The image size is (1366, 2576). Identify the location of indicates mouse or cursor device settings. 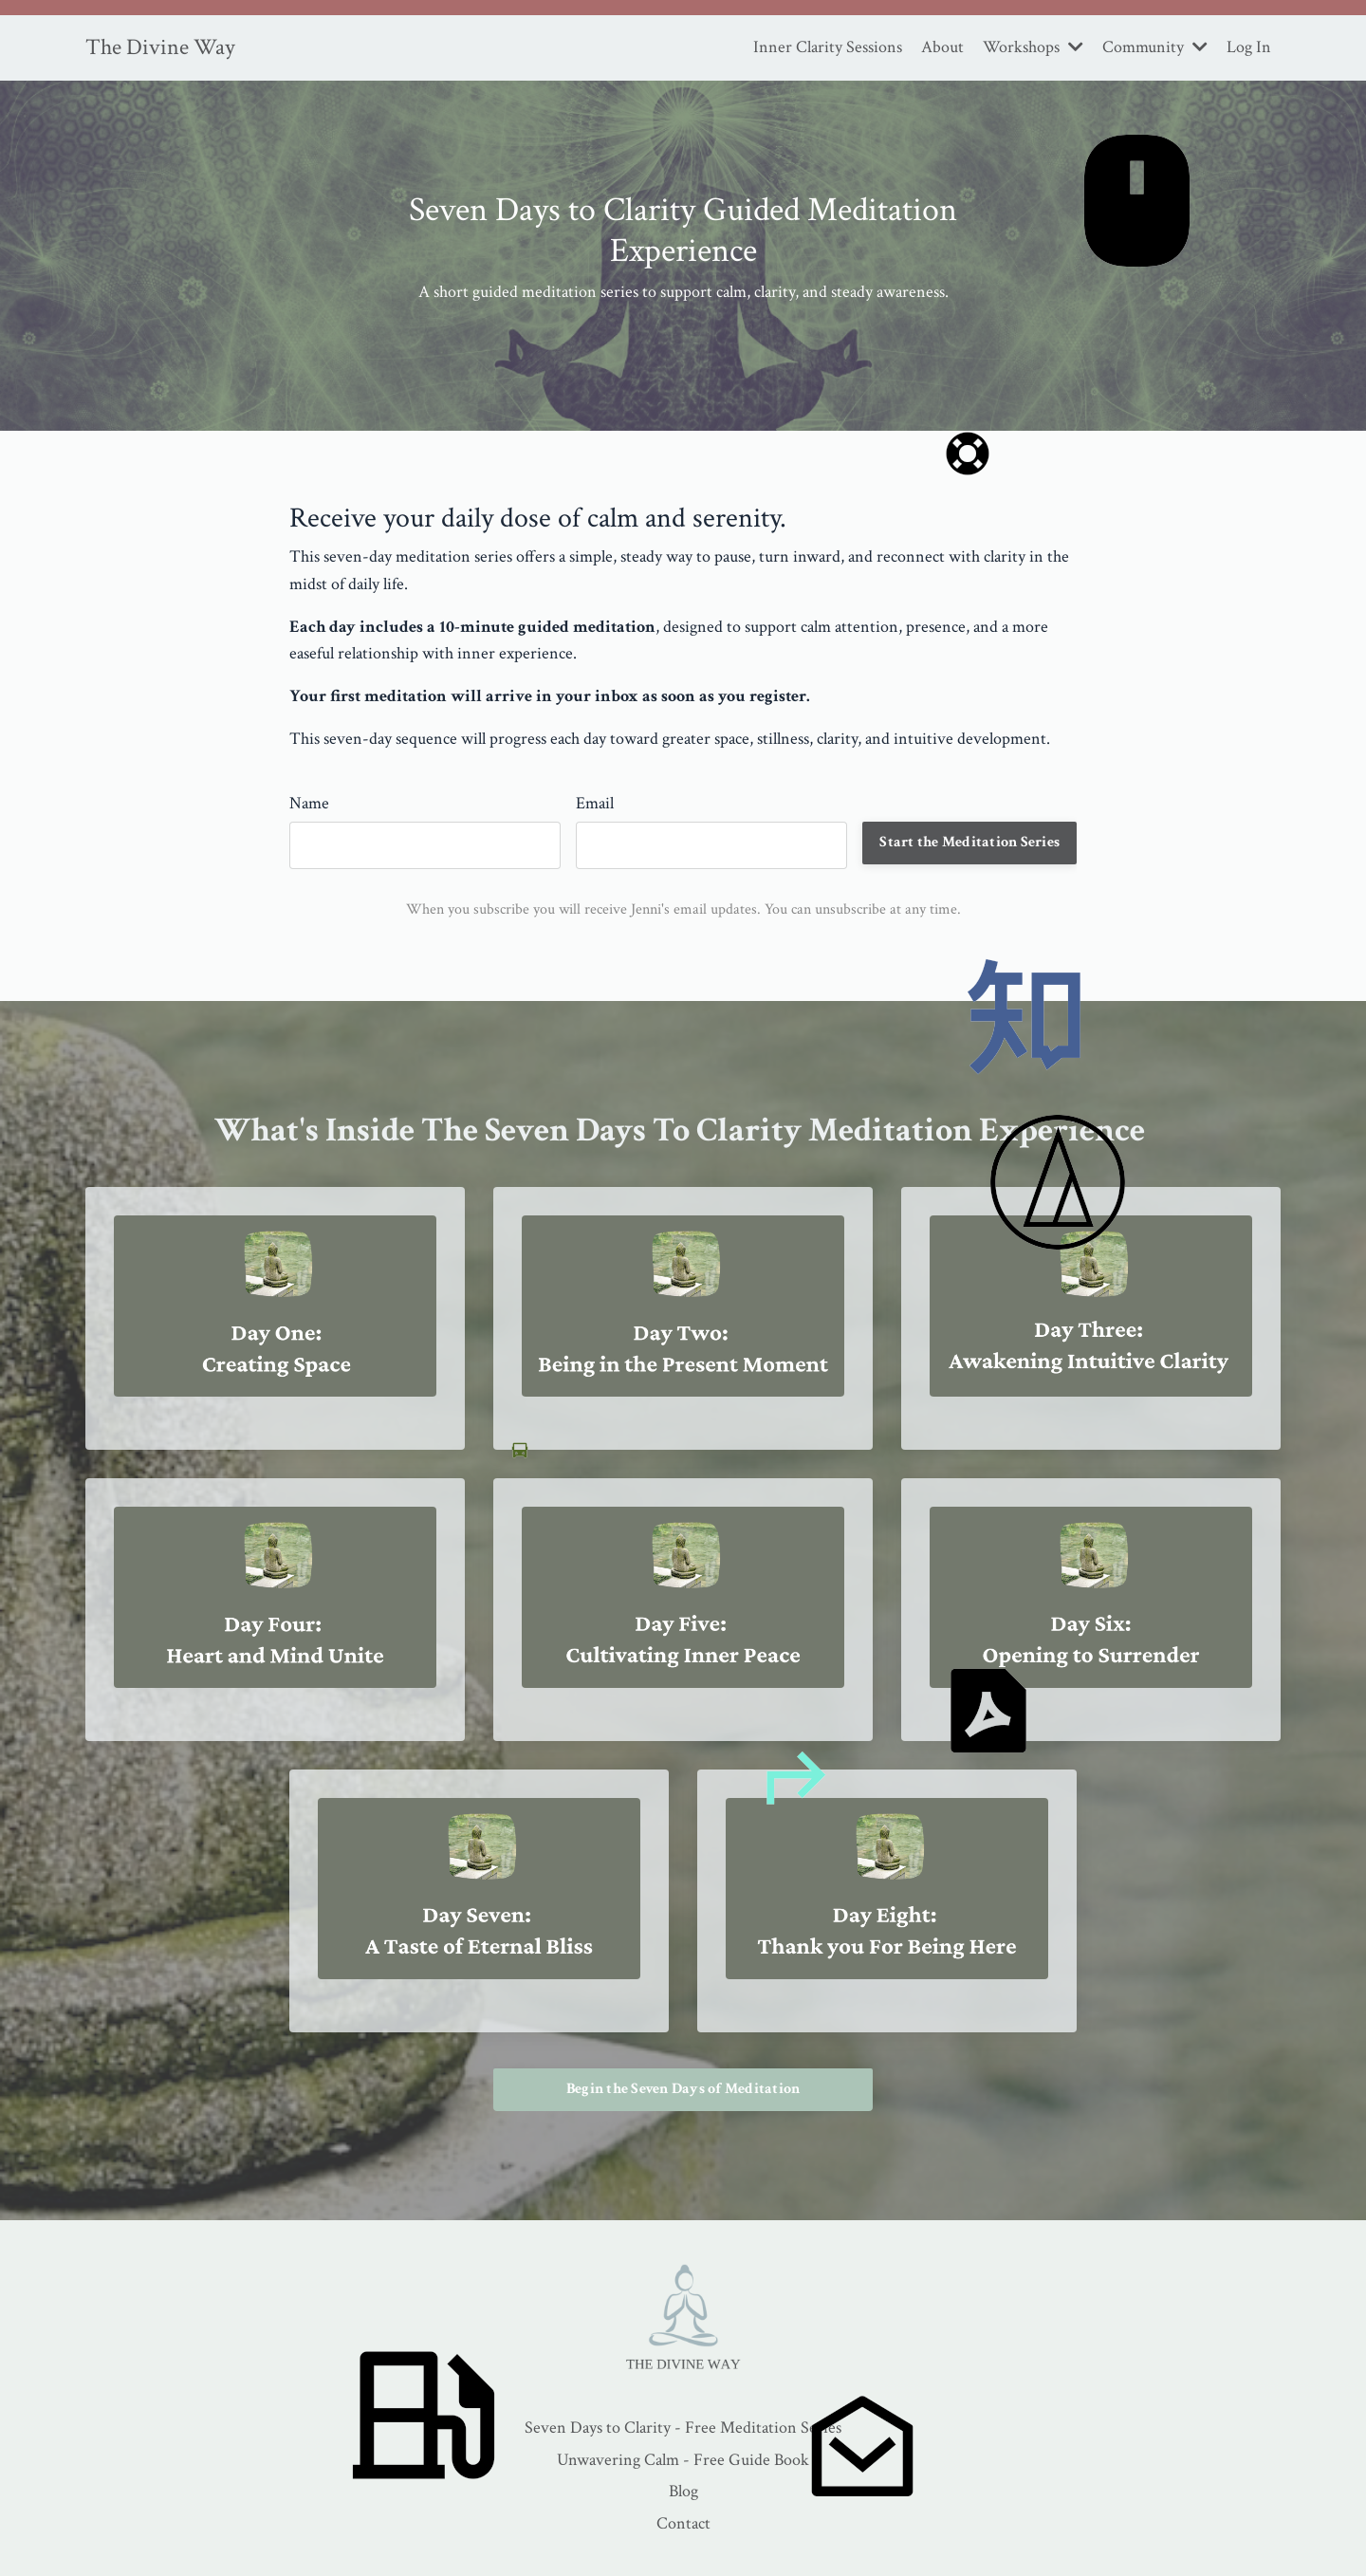
(1136, 200).